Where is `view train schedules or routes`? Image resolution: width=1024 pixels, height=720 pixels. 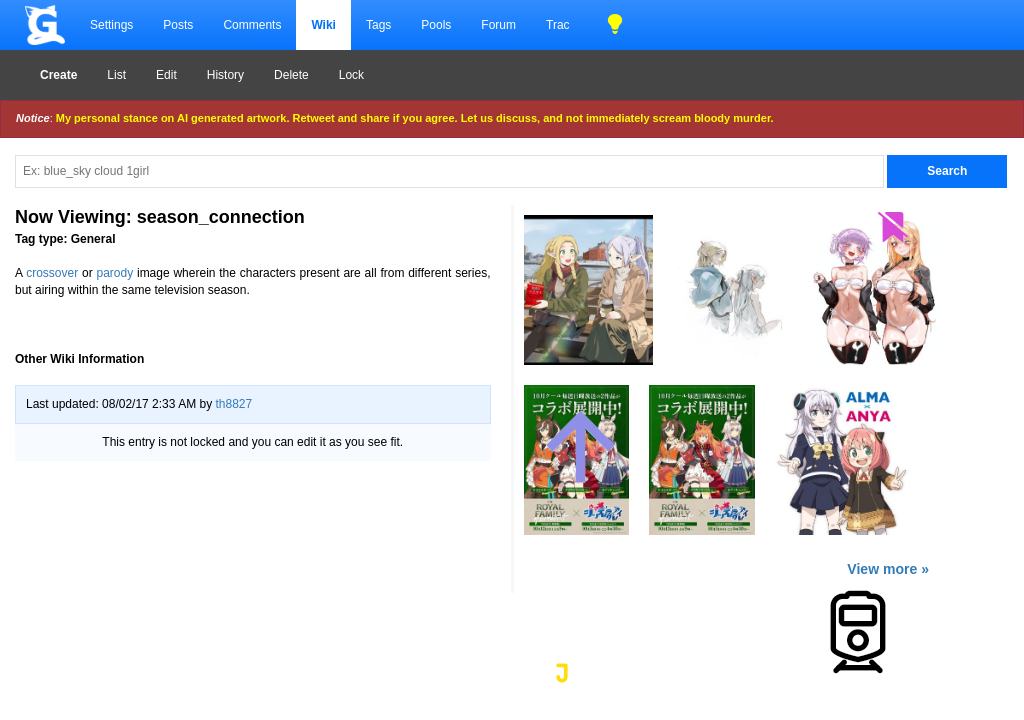
view train schedules or routes is located at coordinates (858, 632).